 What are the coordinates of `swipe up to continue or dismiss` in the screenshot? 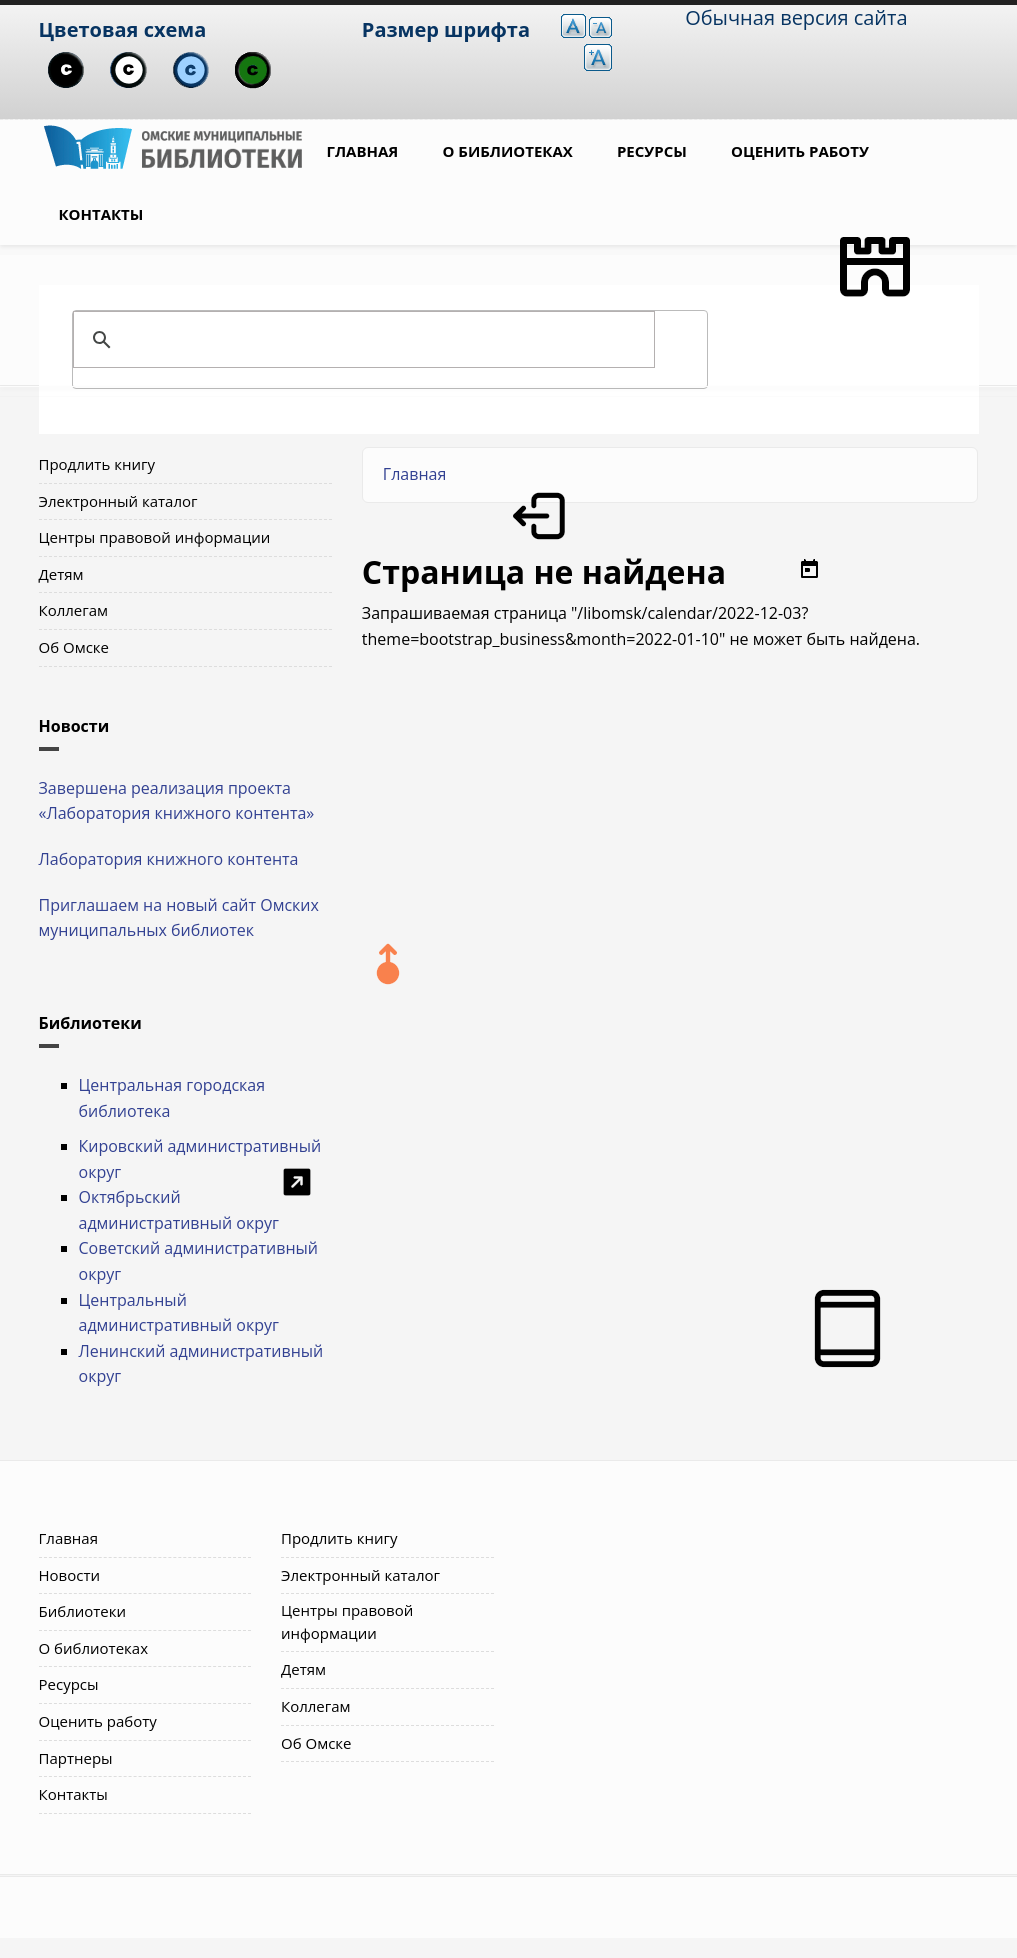 It's located at (388, 964).